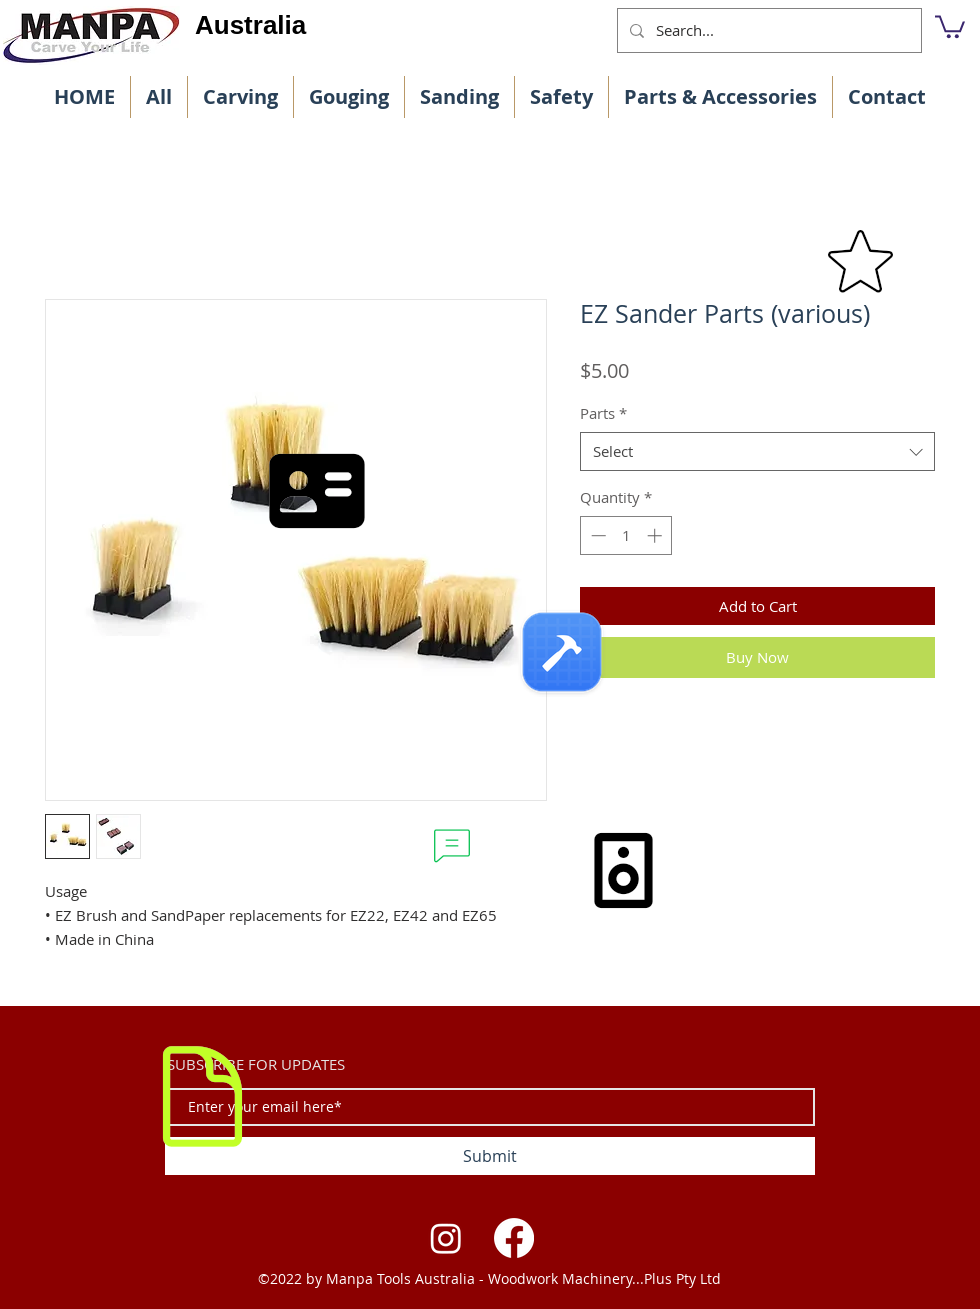  Describe the element at coordinates (202, 1096) in the screenshot. I see `view document` at that location.